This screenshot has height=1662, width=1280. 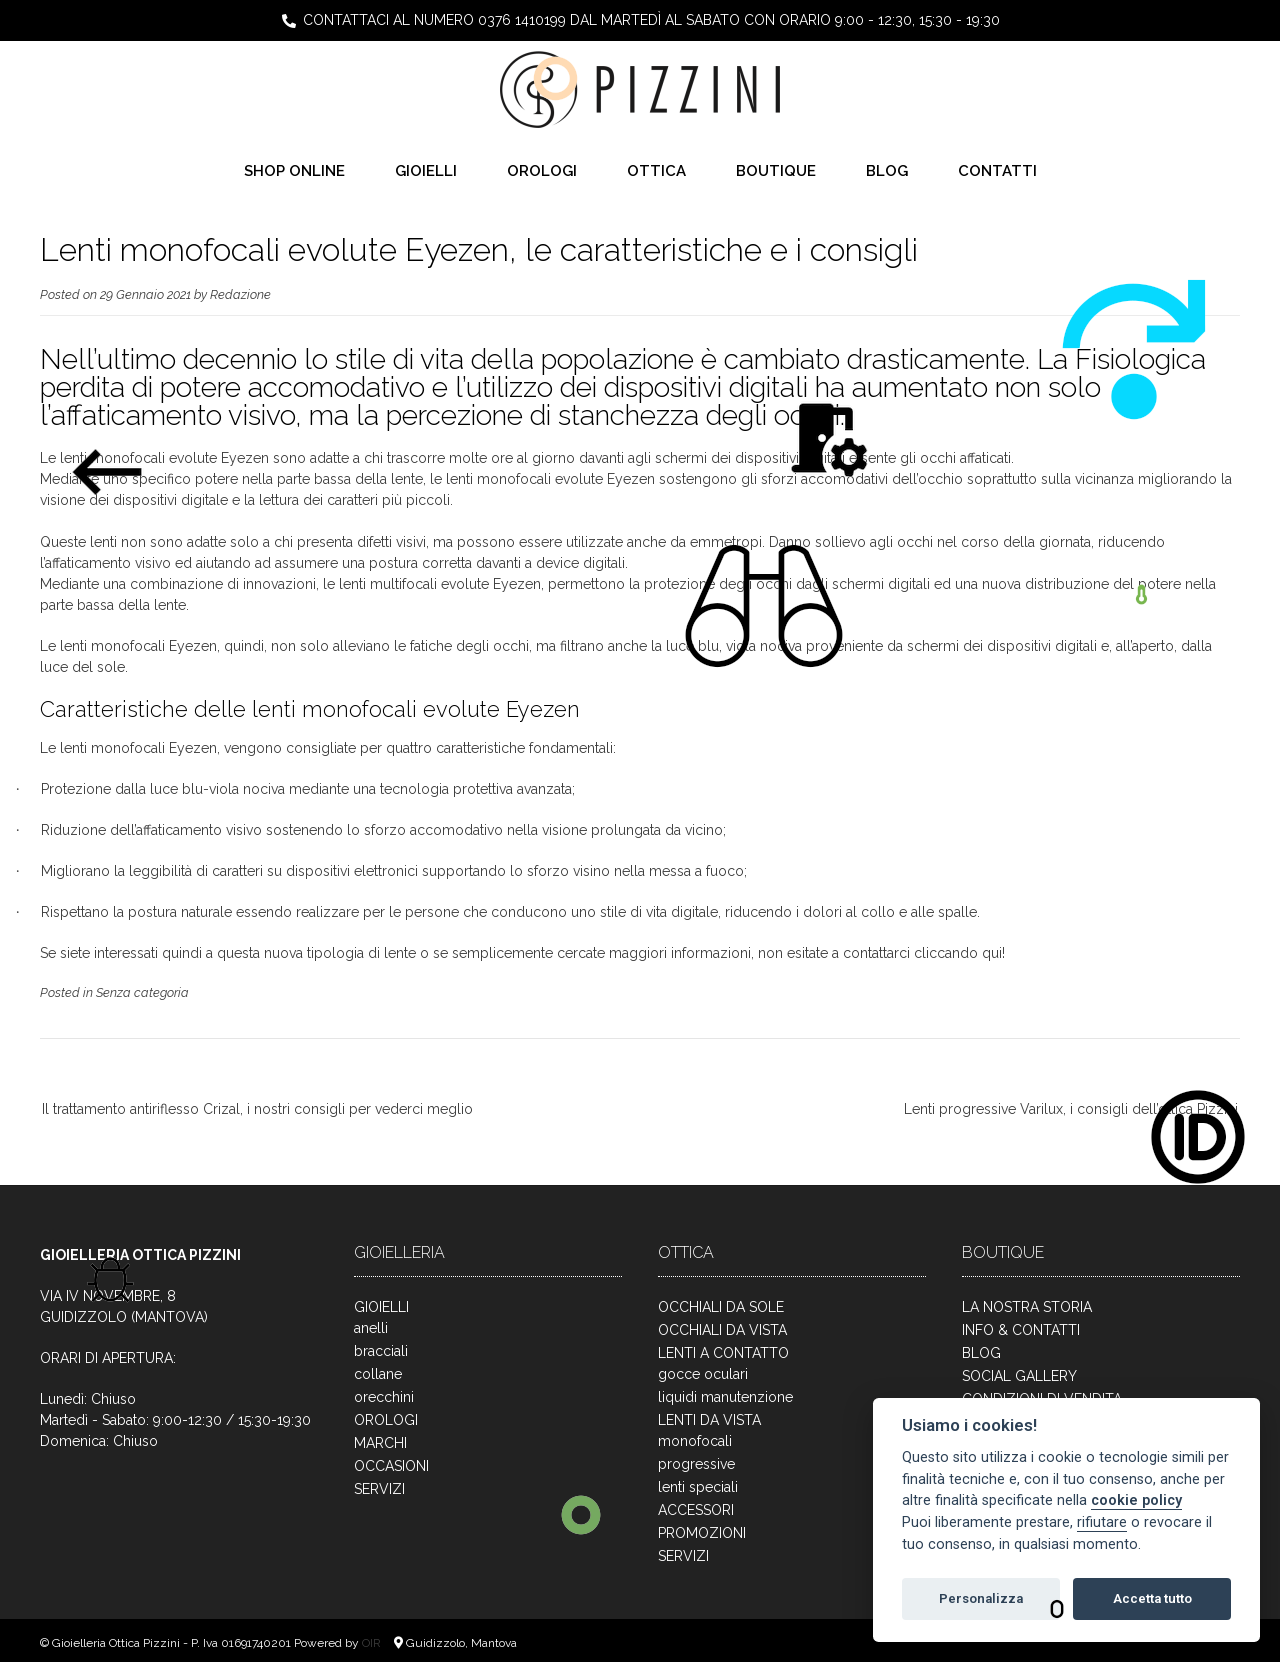 What do you see at coordinates (110, 1280) in the screenshot?
I see `report a bug or issue` at bounding box center [110, 1280].